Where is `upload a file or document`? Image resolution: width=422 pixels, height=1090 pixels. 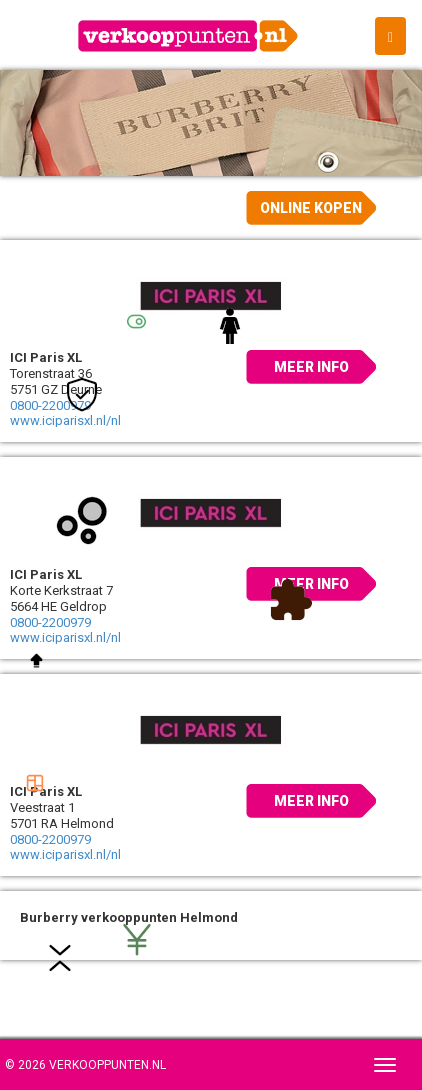
upload a file or document is located at coordinates (36, 660).